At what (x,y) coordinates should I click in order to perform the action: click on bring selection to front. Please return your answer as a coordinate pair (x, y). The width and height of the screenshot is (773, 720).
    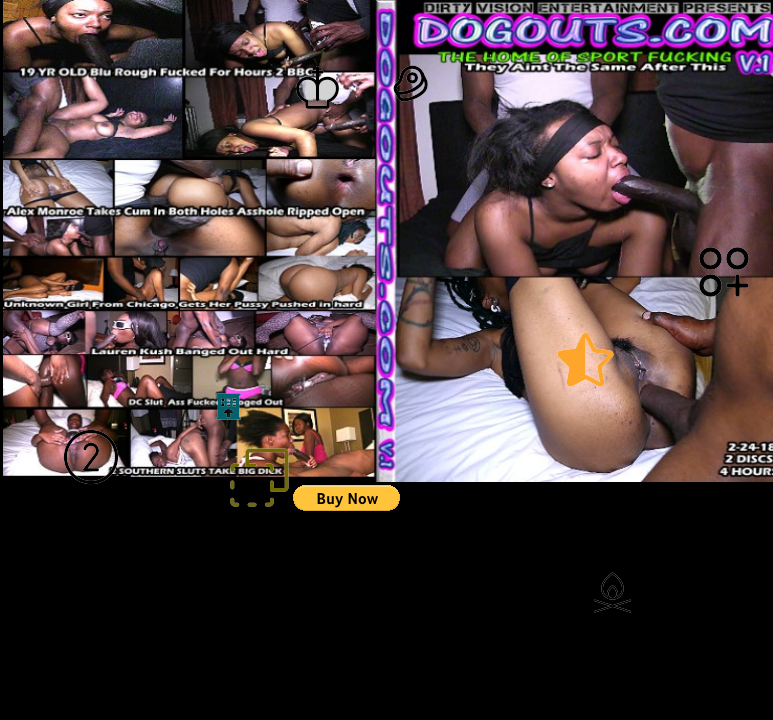
    Looking at the image, I should click on (259, 477).